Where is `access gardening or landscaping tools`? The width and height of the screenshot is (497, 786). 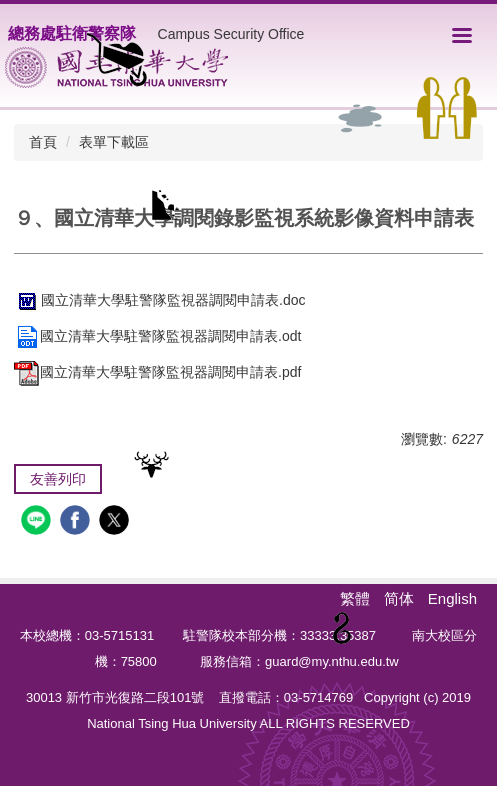 access gardening or landscaping tools is located at coordinates (116, 60).